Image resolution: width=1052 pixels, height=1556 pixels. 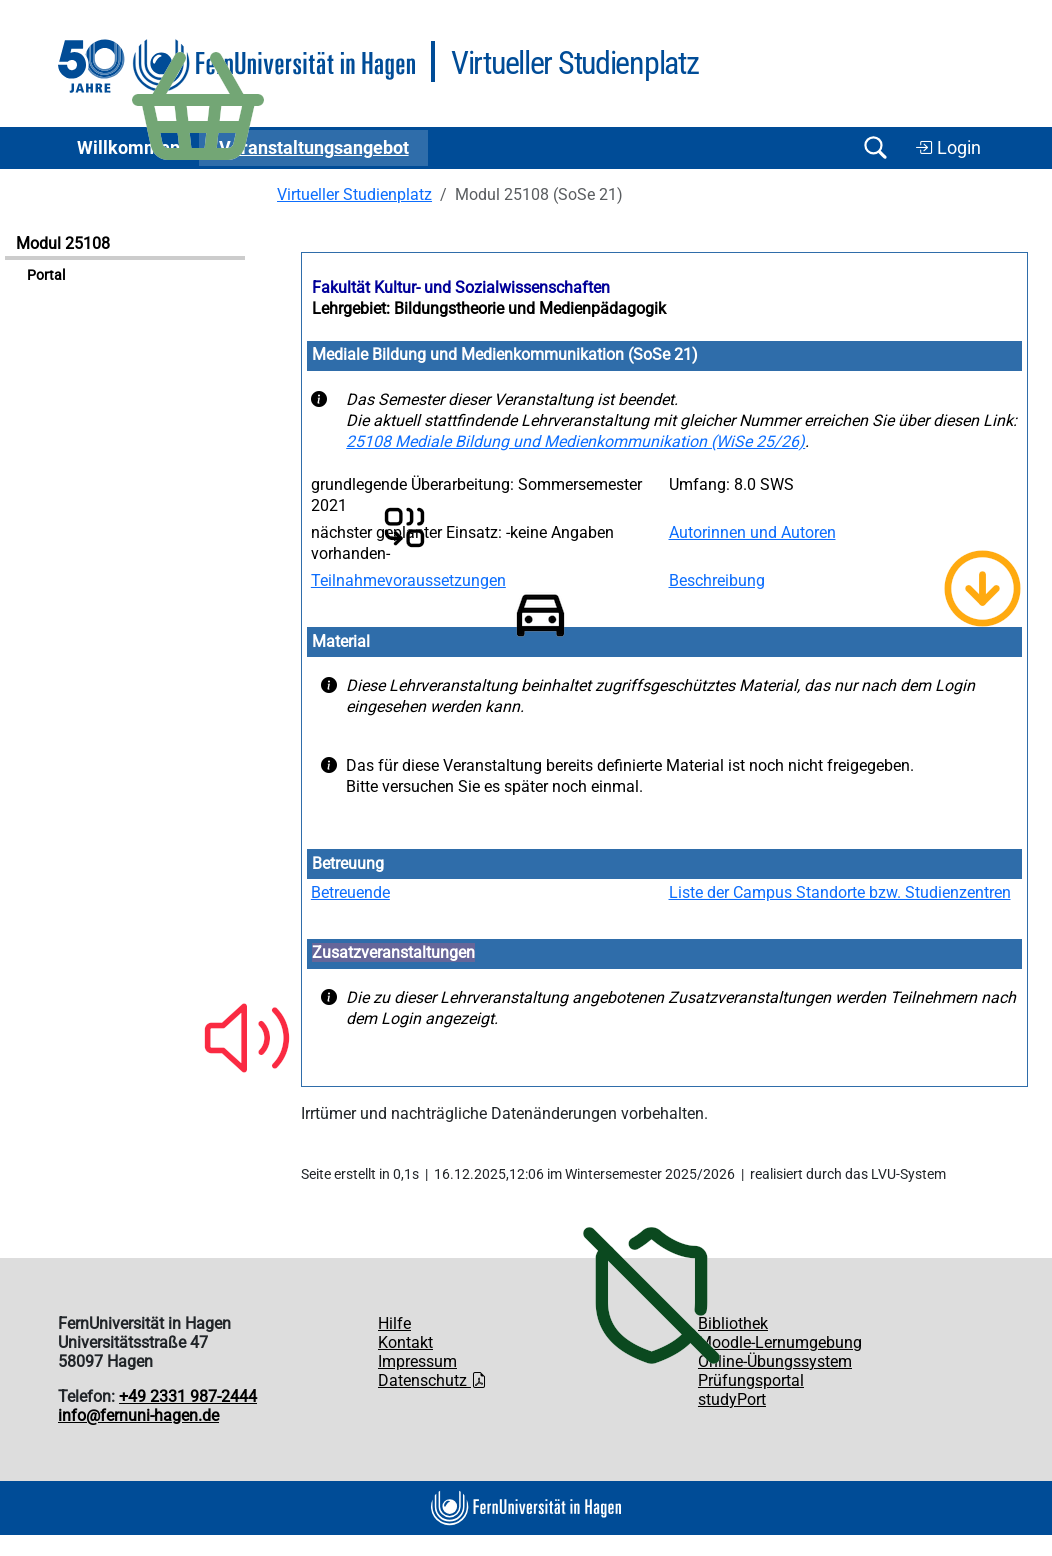 What do you see at coordinates (651, 1295) in the screenshot?
I see `security or protection is disabled` at bounding box center [651, 1295].